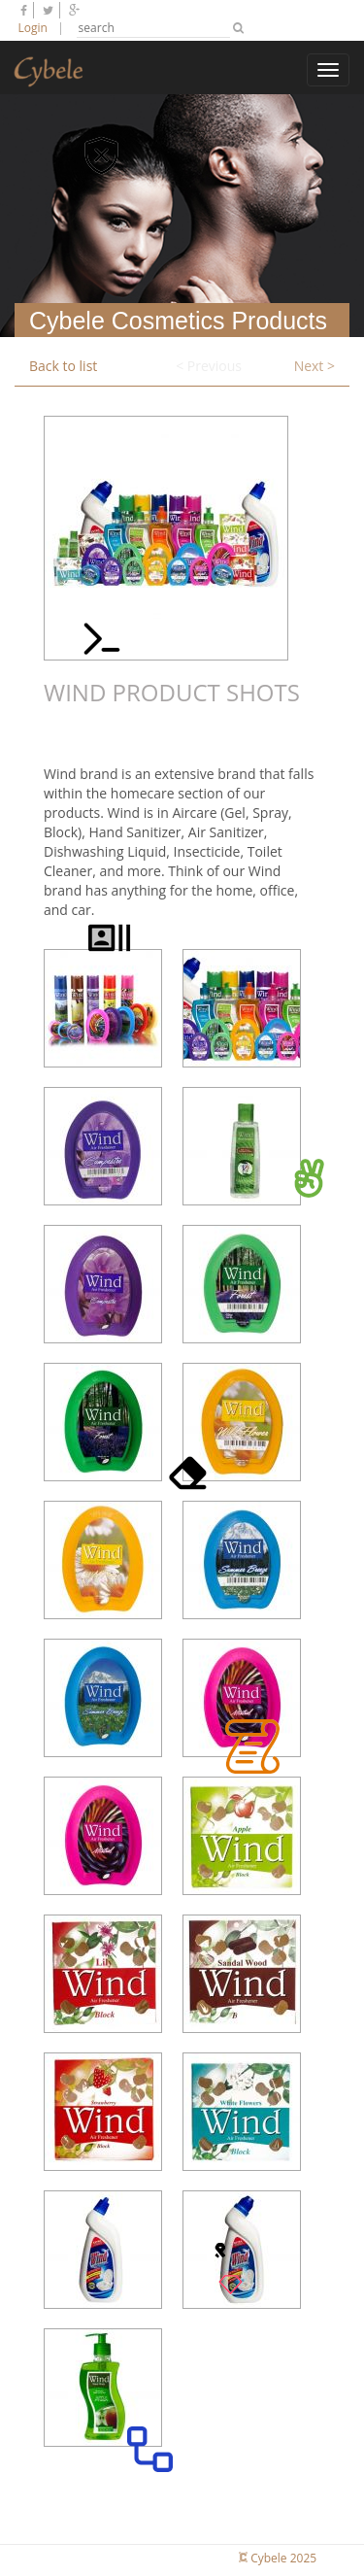 This screenshot has width=364, height=2576. Describe the element at coordinates (309, 1178) in the screenshot. I see `send a peace sign reaction` at that location.